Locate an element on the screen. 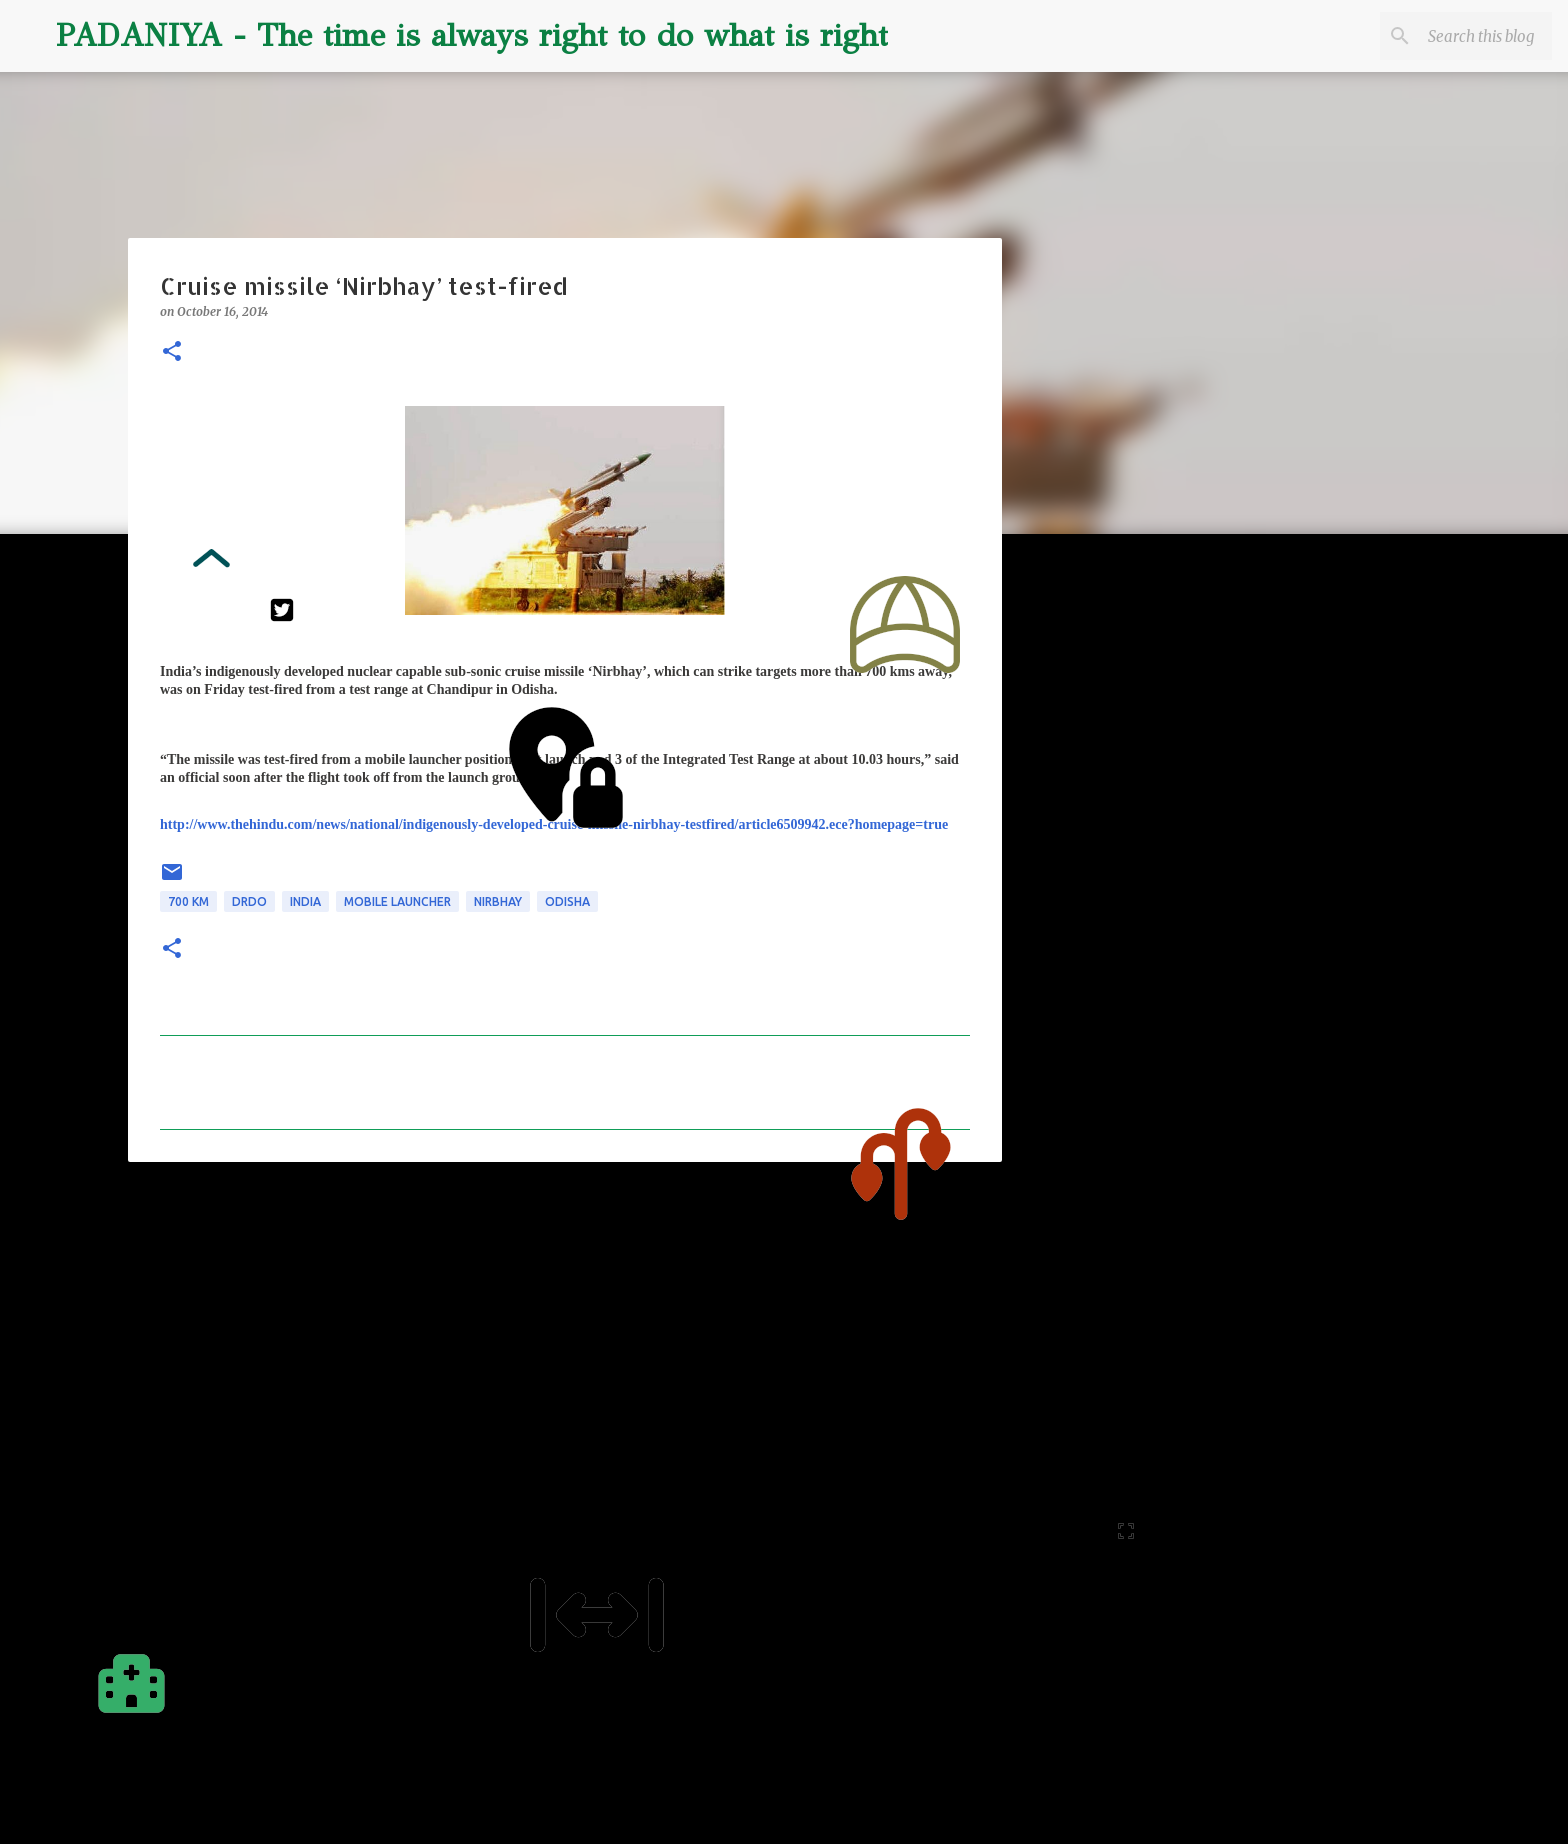 The width and height of the screenshot is (1568, 1844). expand to fullscreen mode is located at coordinates (1126, 1531).